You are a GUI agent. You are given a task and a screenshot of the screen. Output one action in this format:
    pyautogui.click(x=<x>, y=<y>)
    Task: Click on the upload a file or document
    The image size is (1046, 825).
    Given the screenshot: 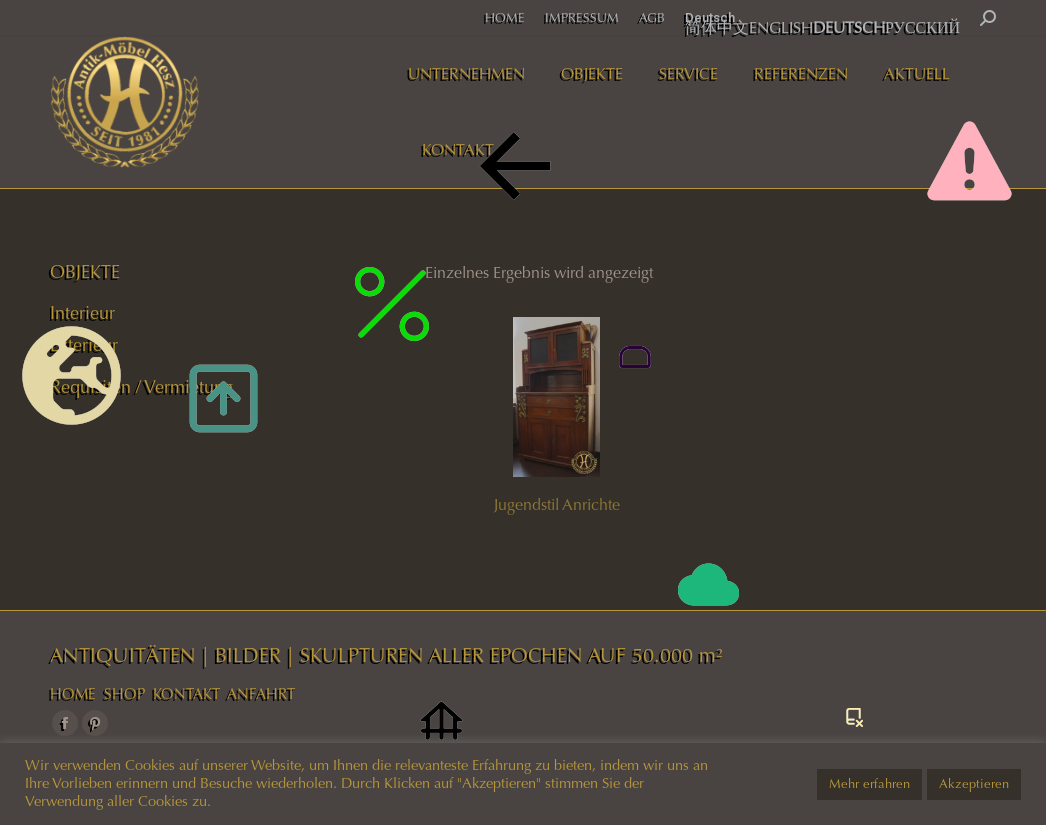 What is the action you would take?
    pyautogui.click(x=223, y=398)
    